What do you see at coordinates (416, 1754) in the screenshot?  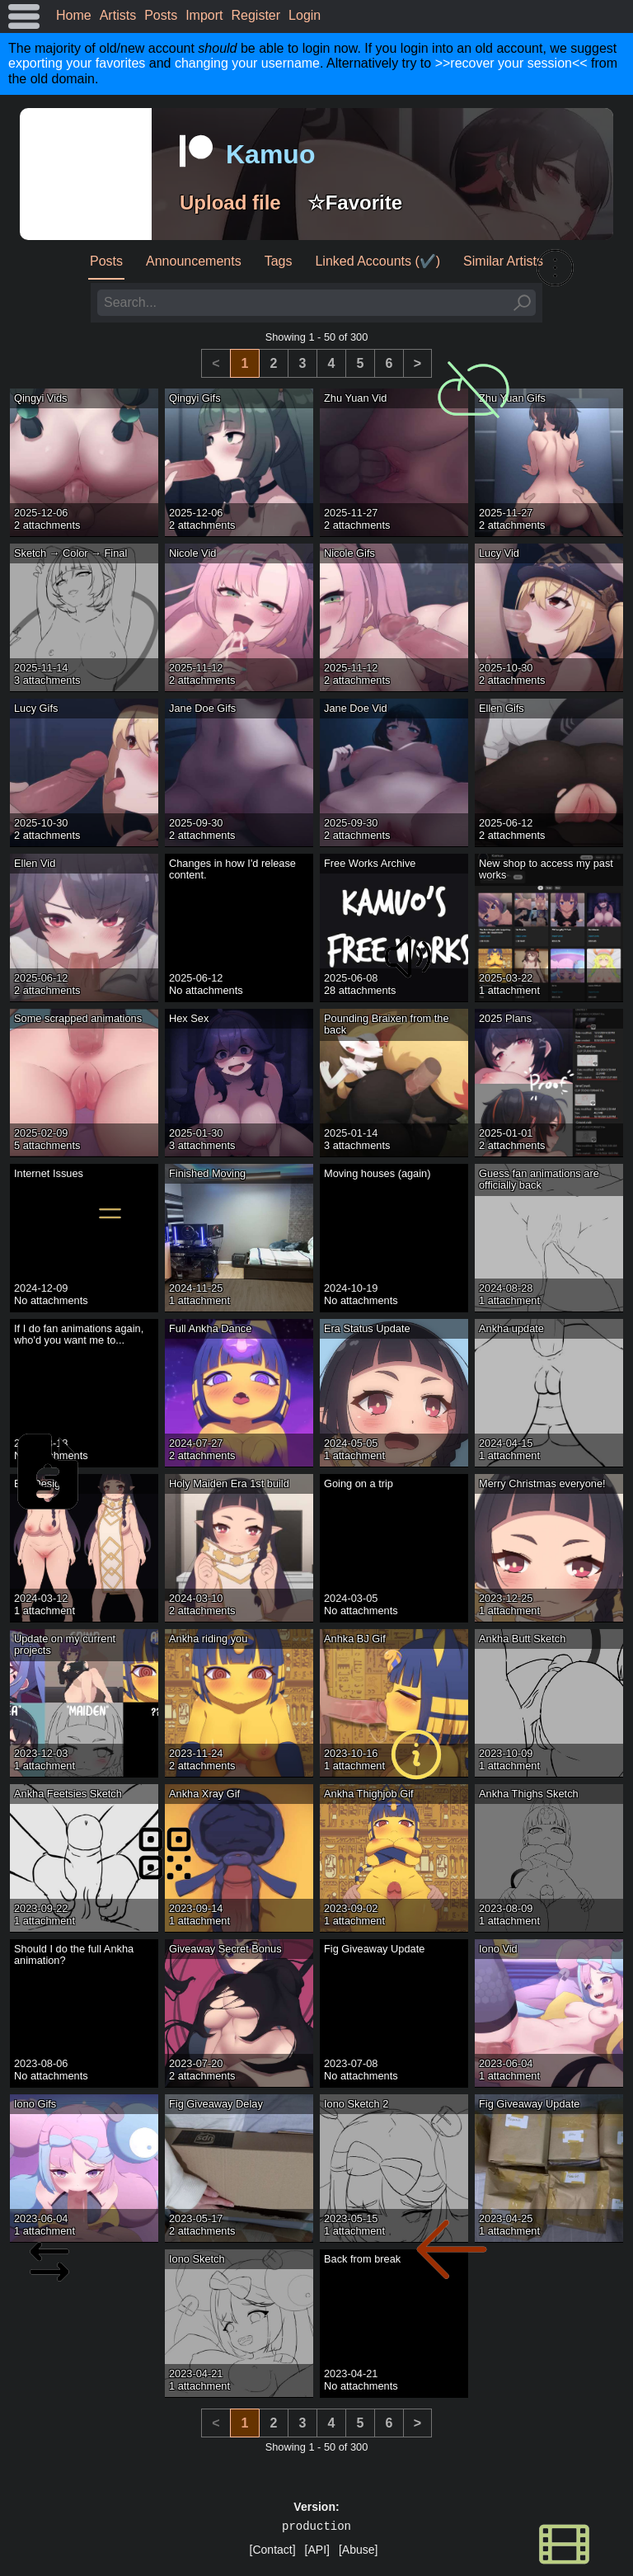 I see `view more information or details` at bounding box center [416, 1754].